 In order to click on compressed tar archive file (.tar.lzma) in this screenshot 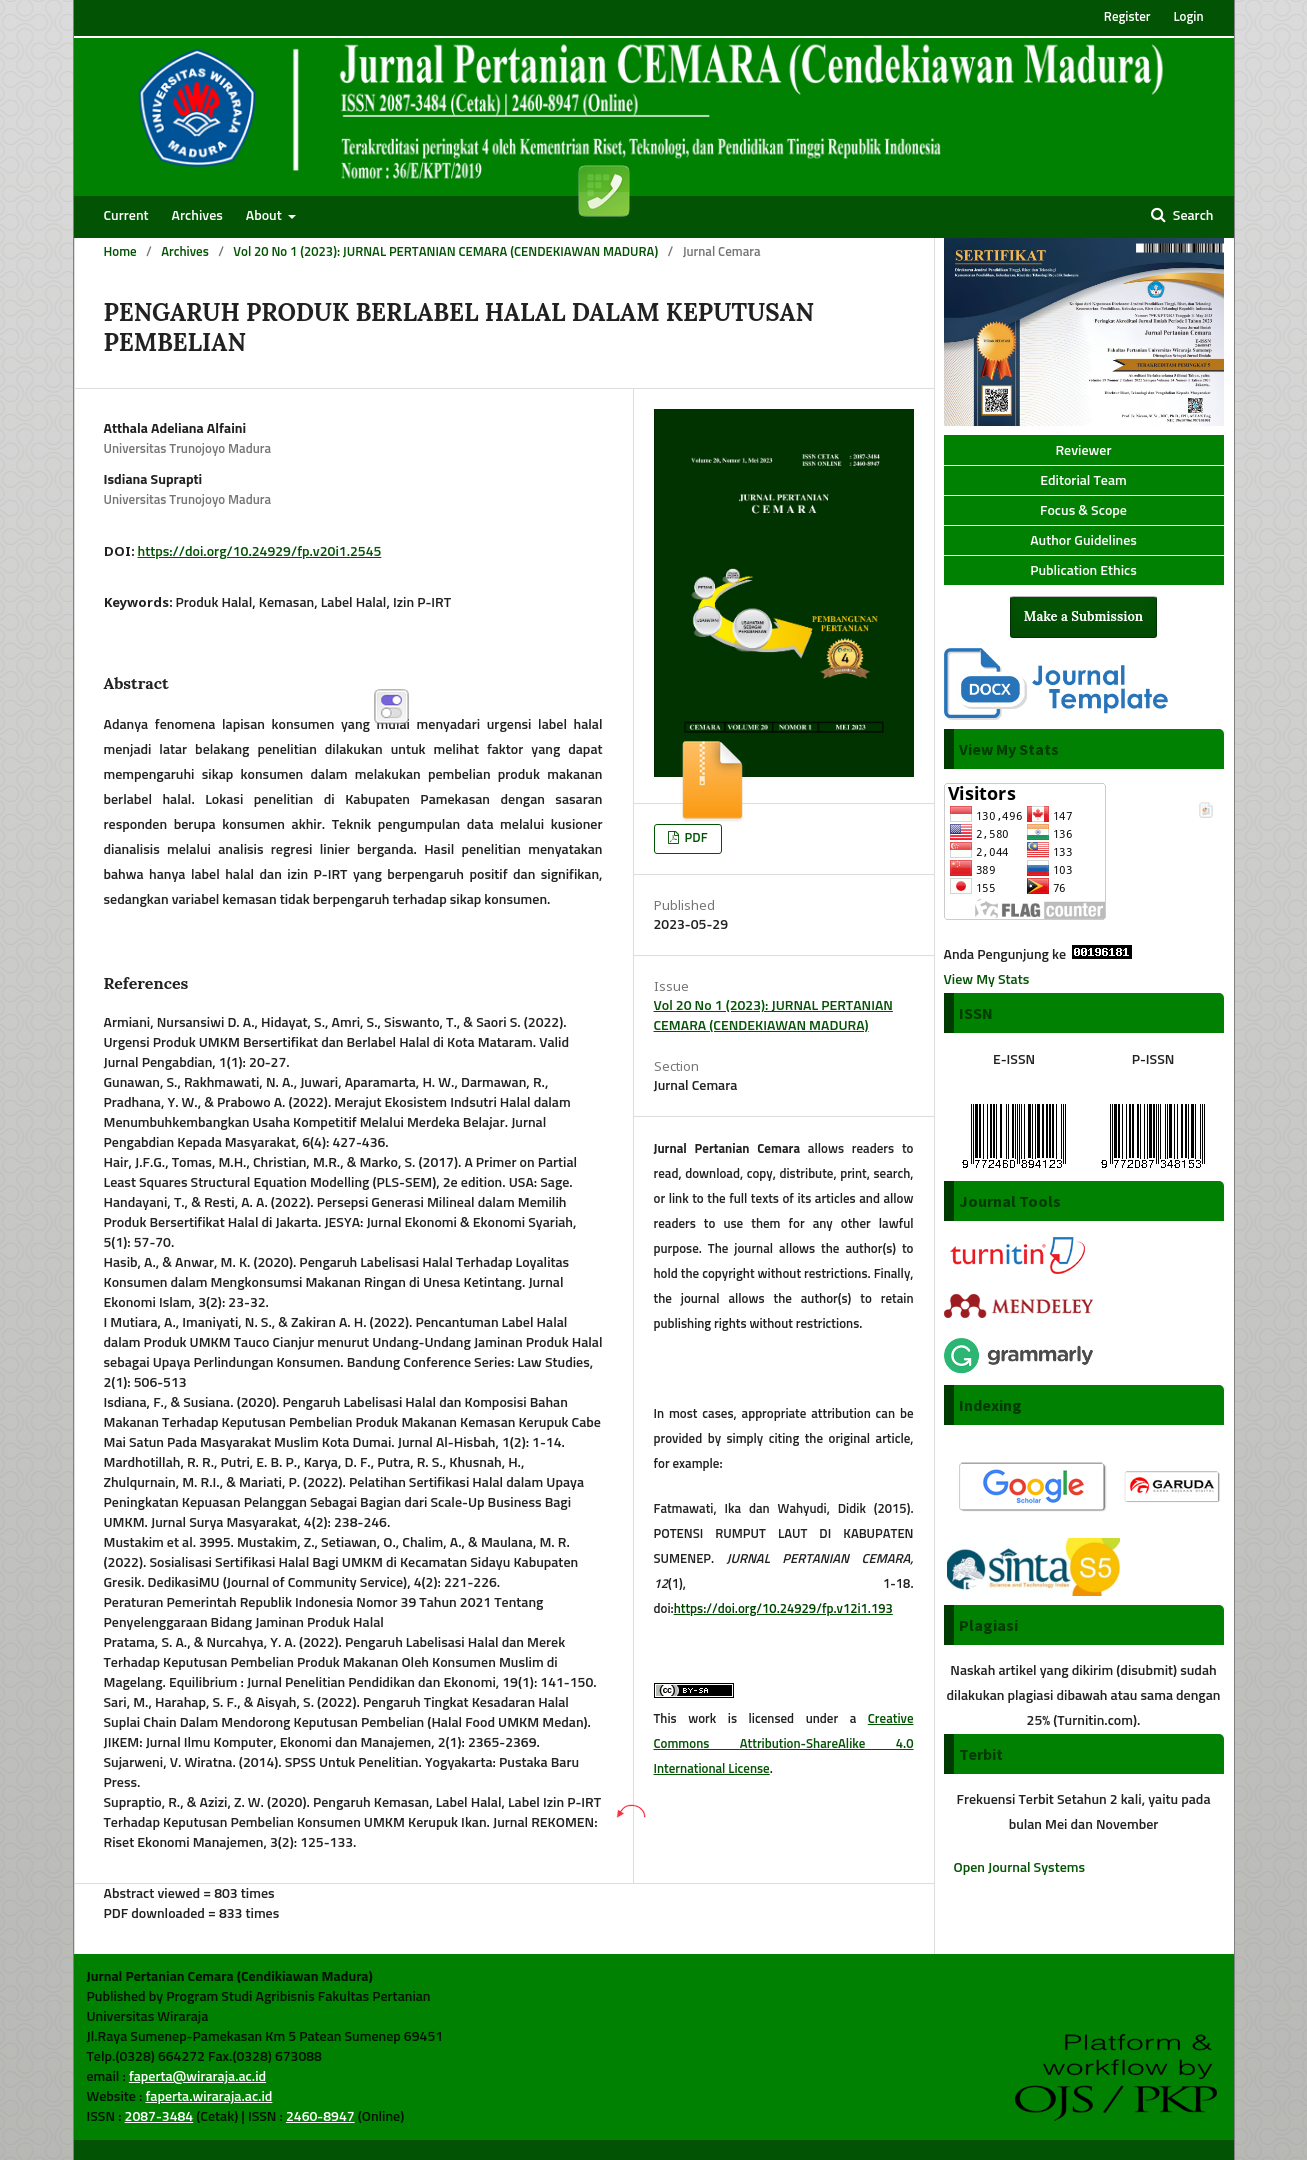, I will do `click(712, 781)`.